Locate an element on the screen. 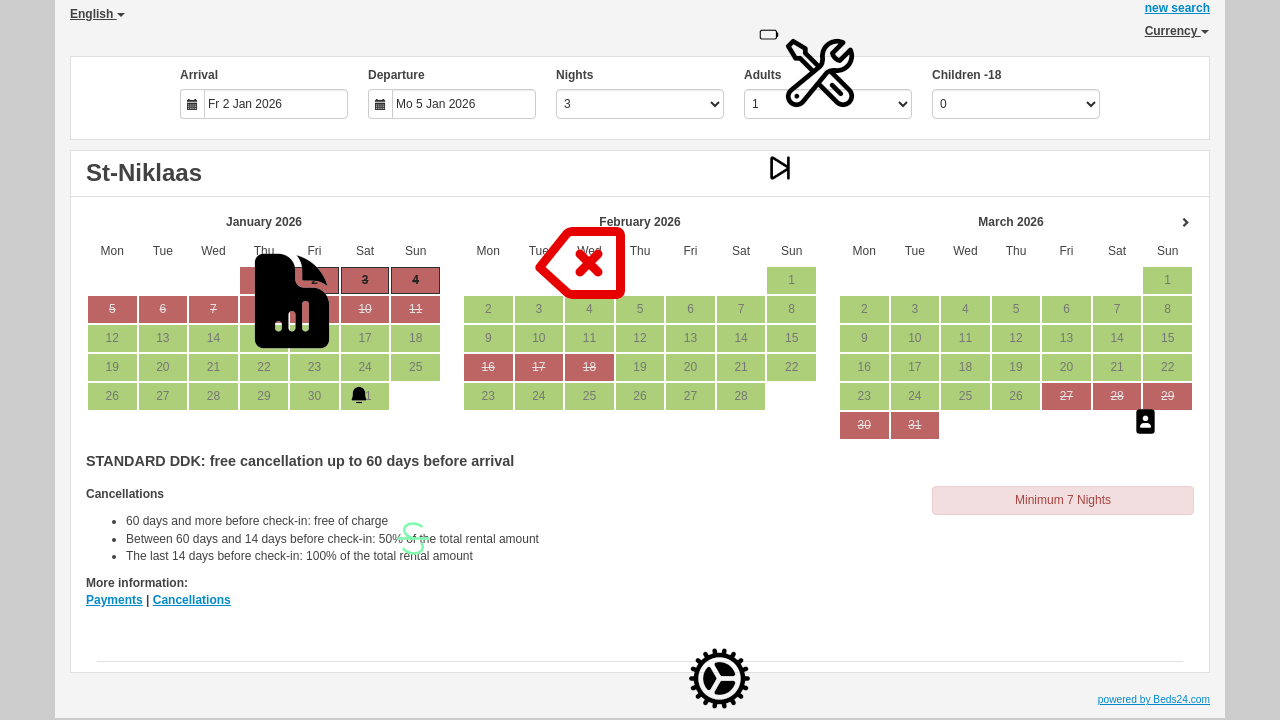 The width and height of the screenshot is (1280, 720). view document analytics or statistics is located at coordinates (292, 301).